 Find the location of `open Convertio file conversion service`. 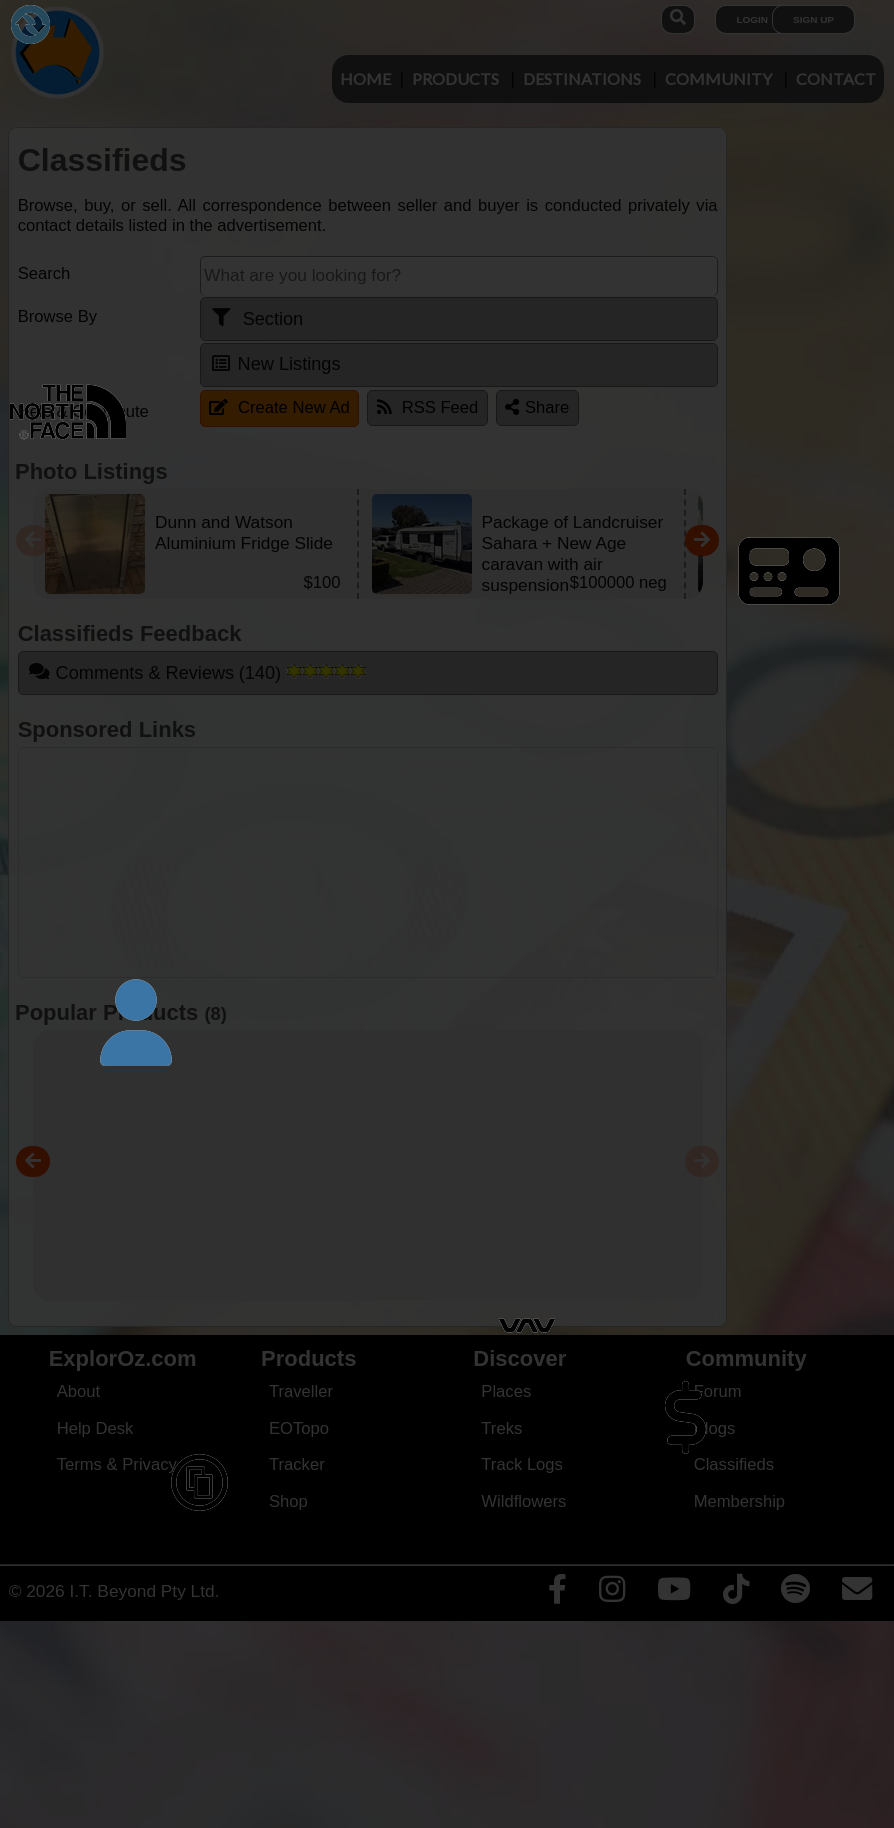

open Convertio file conversion service is located at coordinates (30, 24).